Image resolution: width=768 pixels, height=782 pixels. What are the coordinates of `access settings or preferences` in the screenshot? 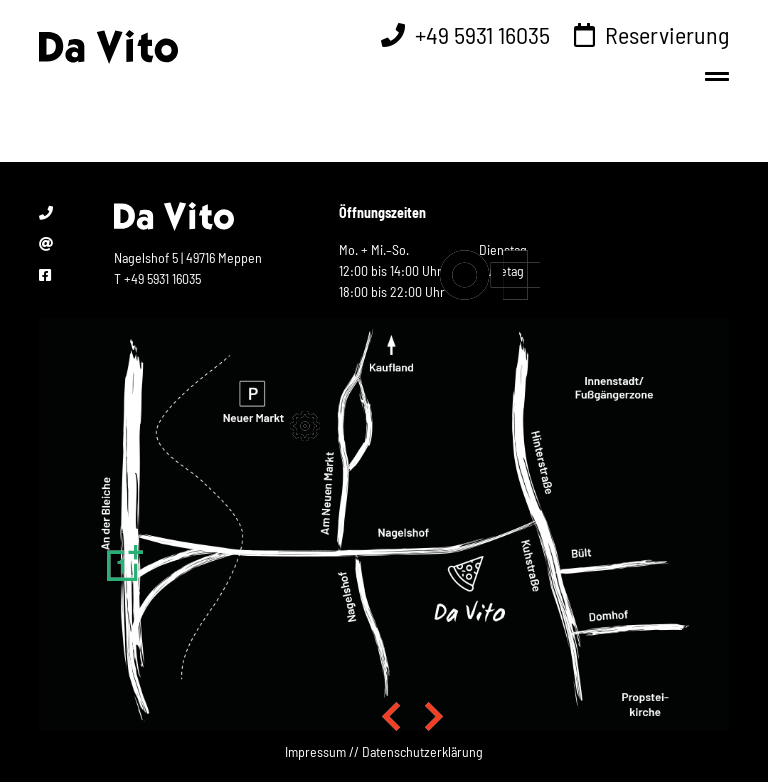 It's located at (305, 426).